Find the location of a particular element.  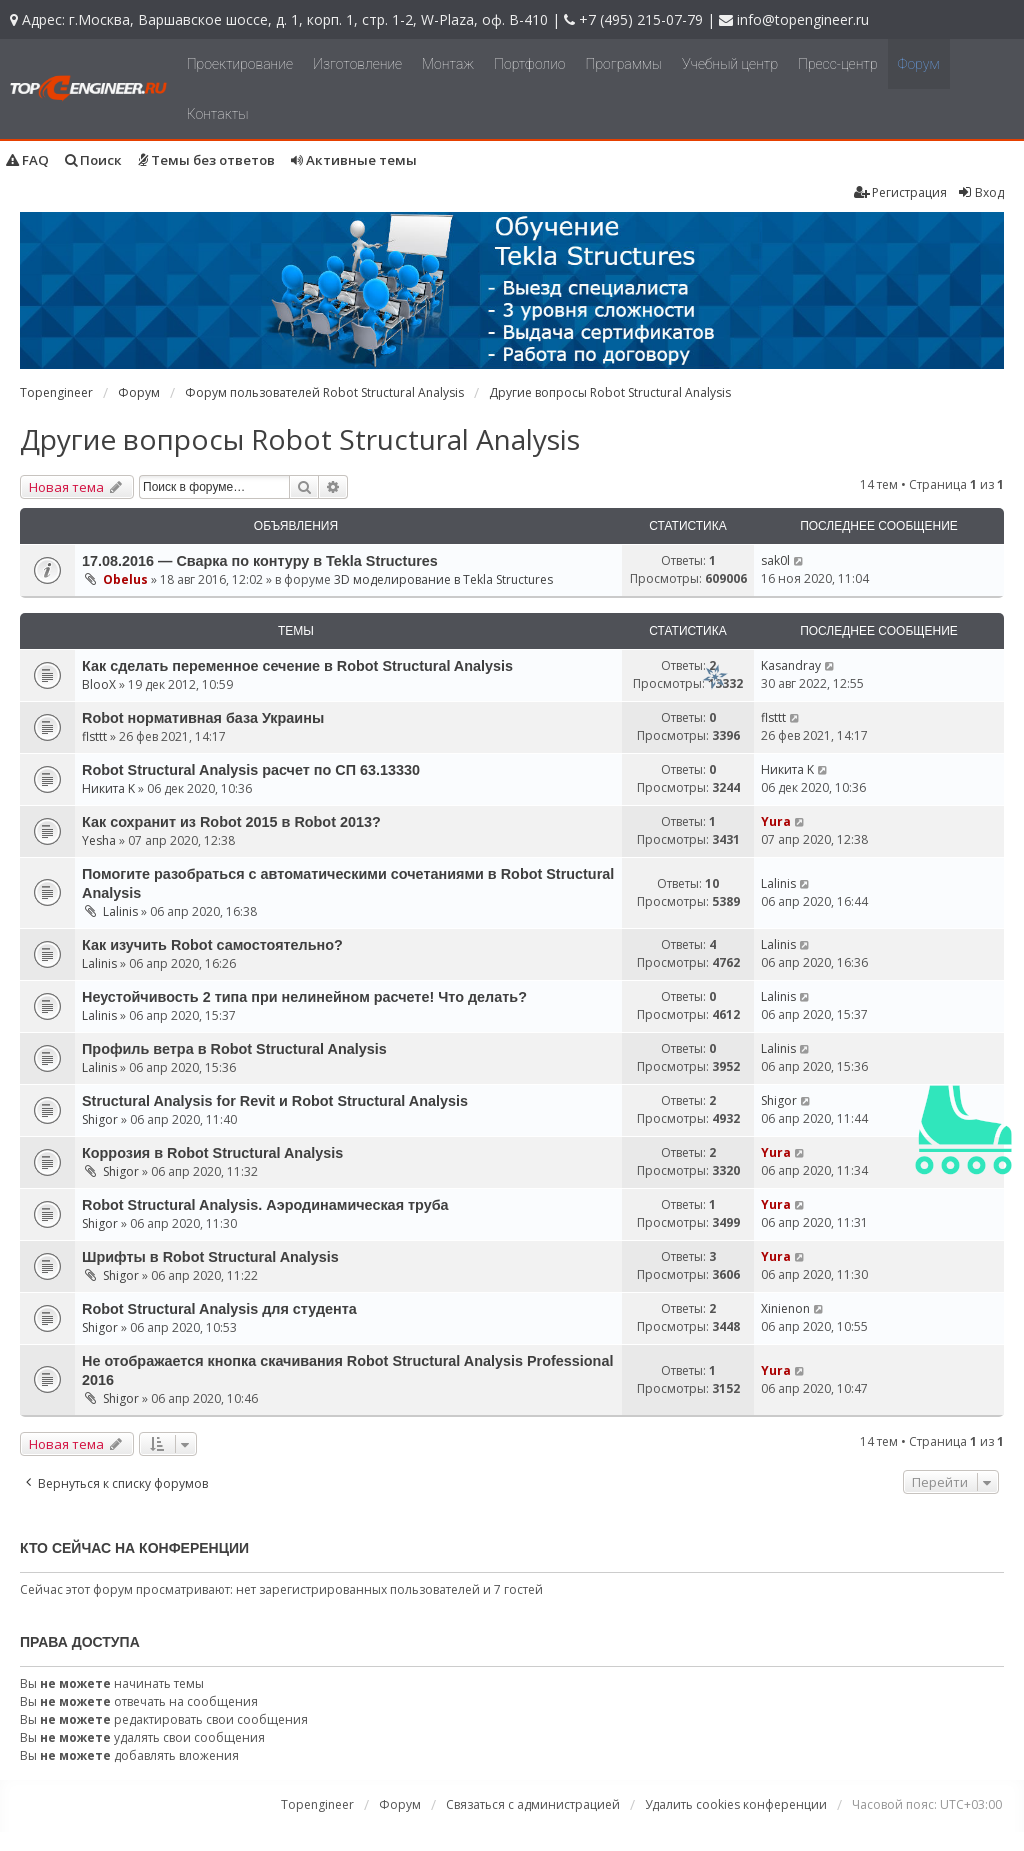

mark item as favorite is located at coordinates (715, 677).